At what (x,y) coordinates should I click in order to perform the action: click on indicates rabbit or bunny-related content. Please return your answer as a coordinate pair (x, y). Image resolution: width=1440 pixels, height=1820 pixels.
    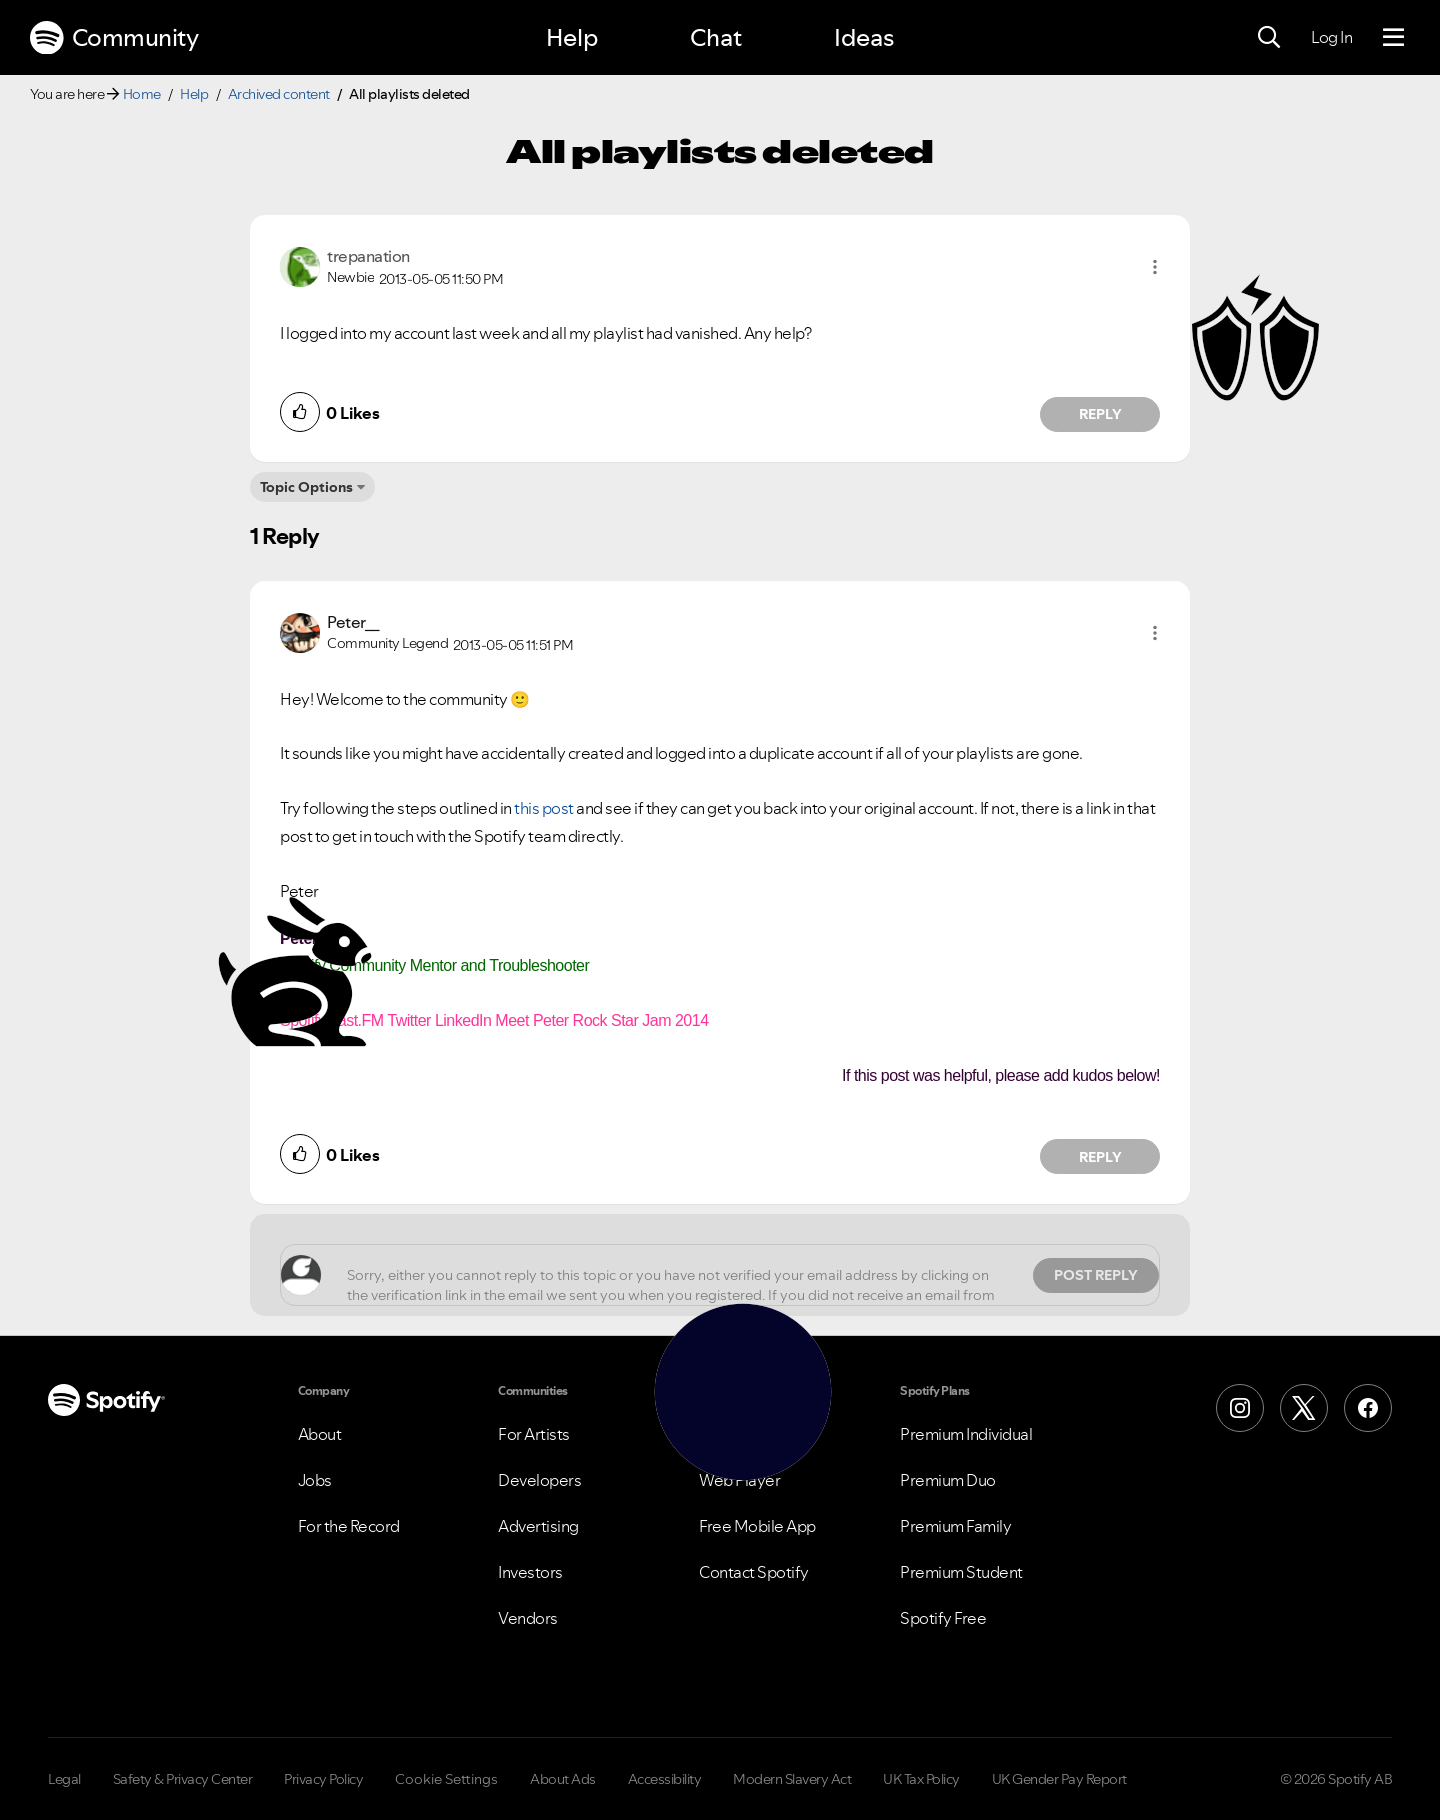
    Looking at the image, I should click on (296, 974).